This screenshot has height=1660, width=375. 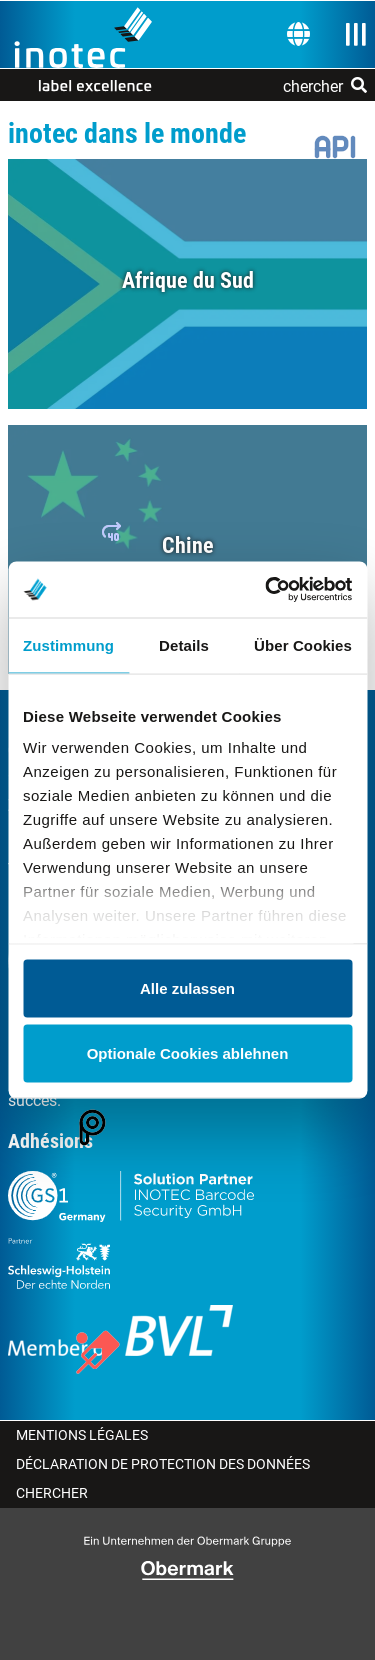 I want to click on access API settings or documentation, so click(x=335, y=147).